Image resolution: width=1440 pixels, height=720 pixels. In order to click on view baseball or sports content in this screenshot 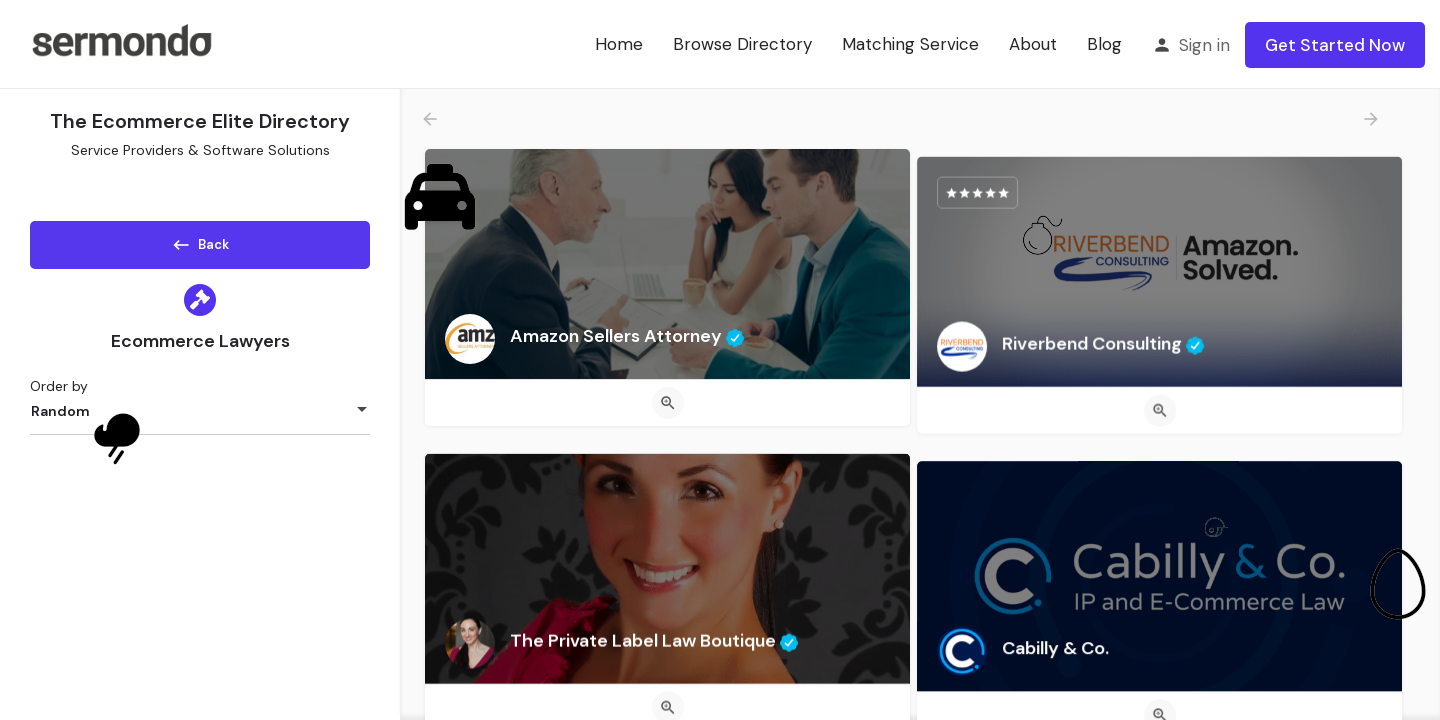, I will do `click(1215, 527)`.